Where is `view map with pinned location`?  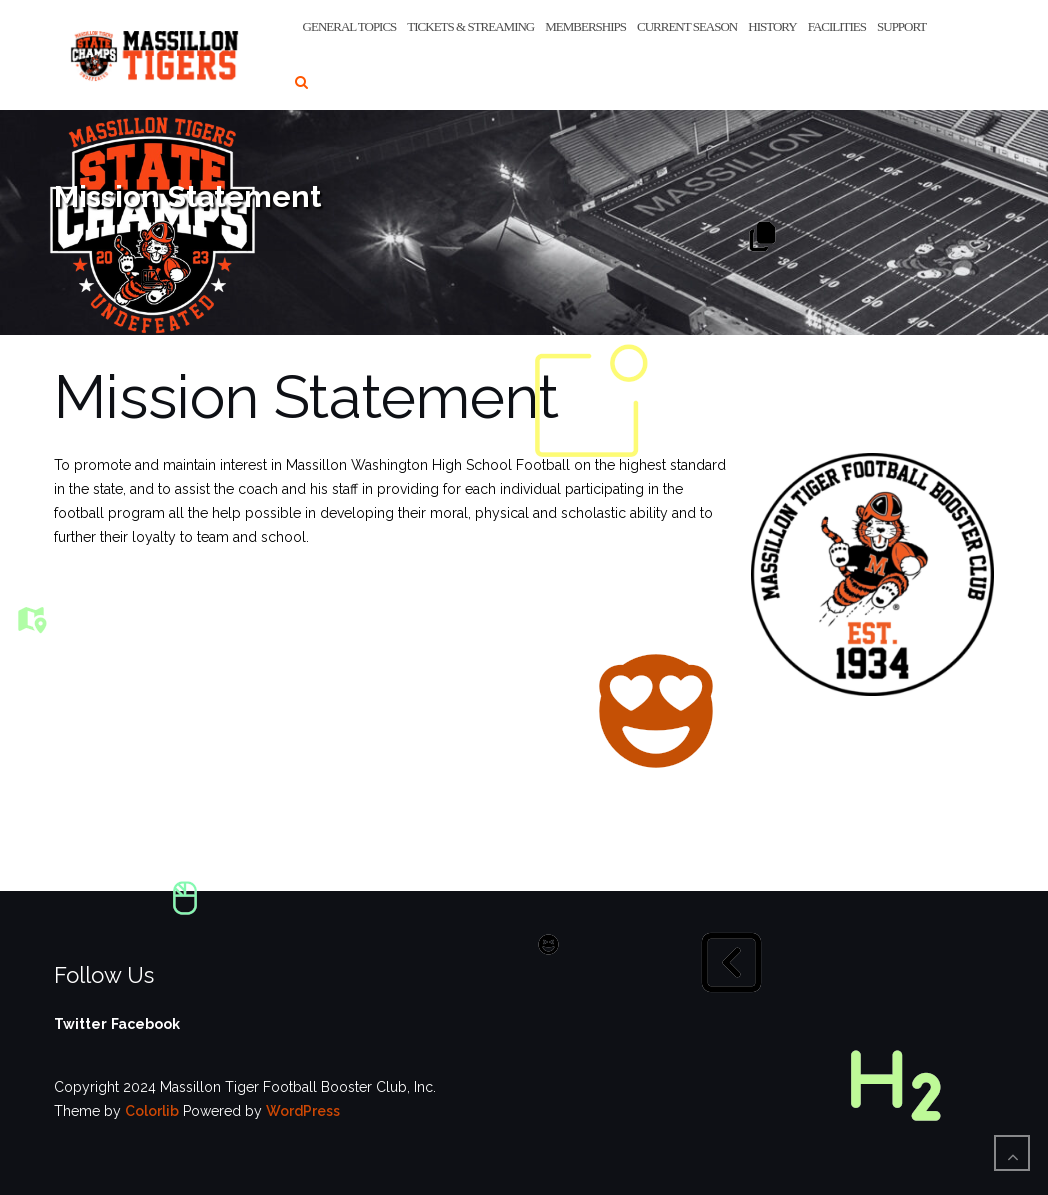 view map with pinned location is located at coordinates (31, 619).